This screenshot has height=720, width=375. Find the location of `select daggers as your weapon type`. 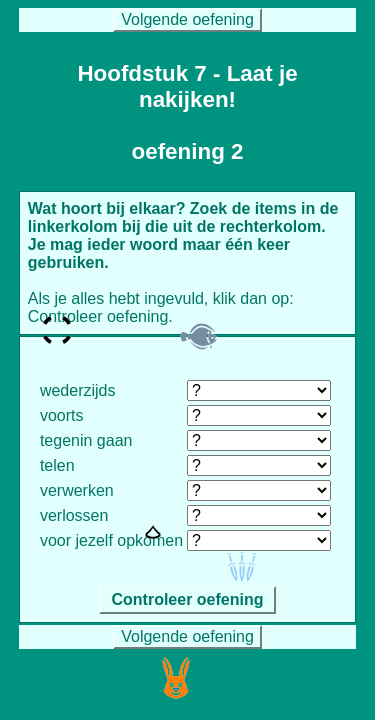

select daggers as your weapon type is located at coordinates (242, 567).